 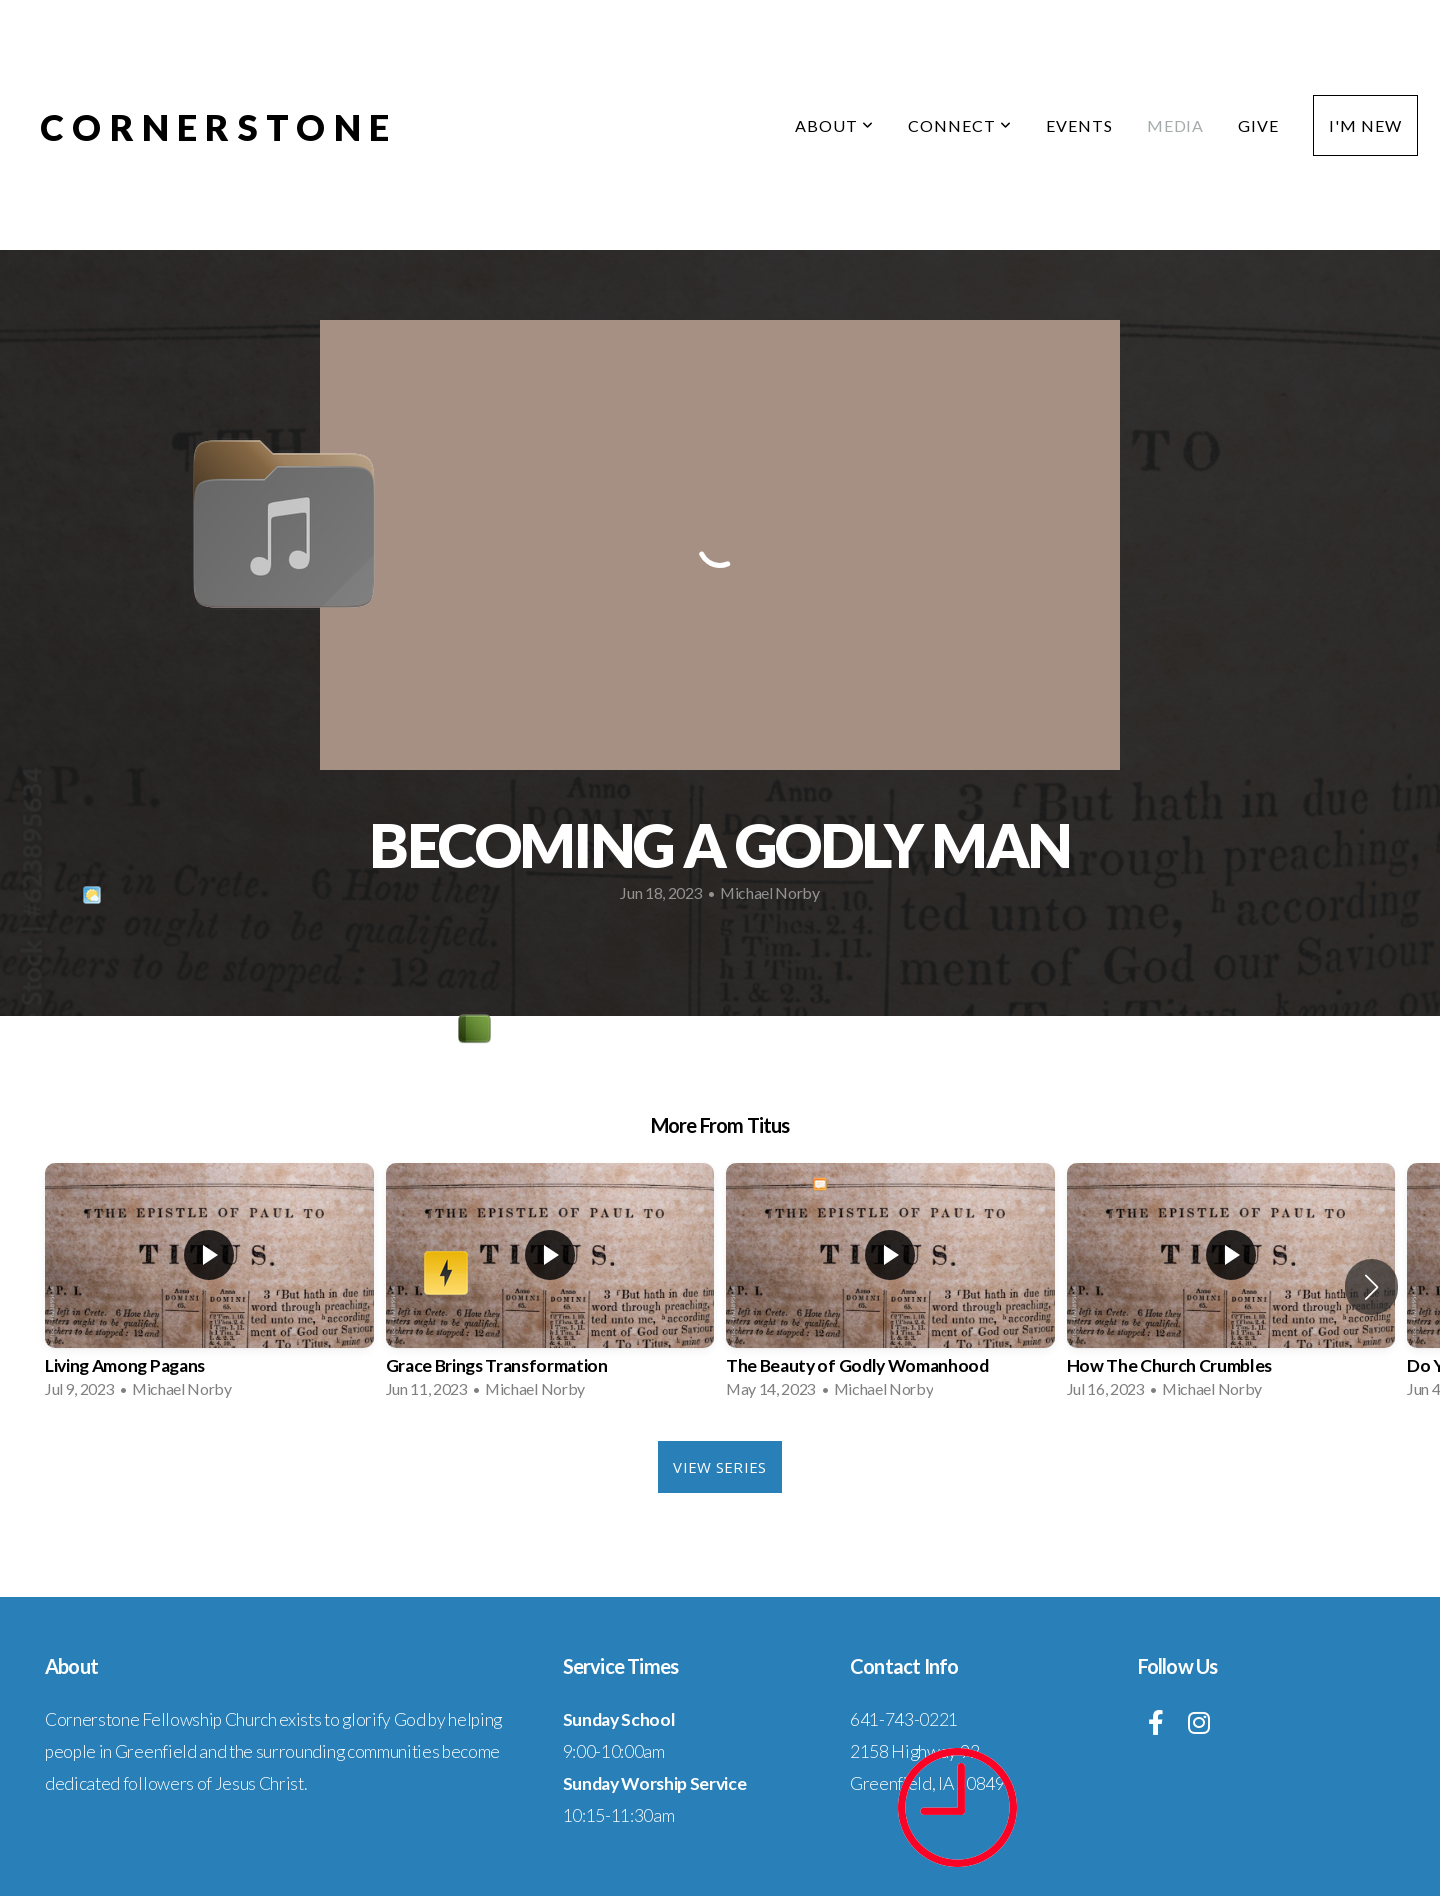 I want to click on open your music folder, so click(x=284, y=524).